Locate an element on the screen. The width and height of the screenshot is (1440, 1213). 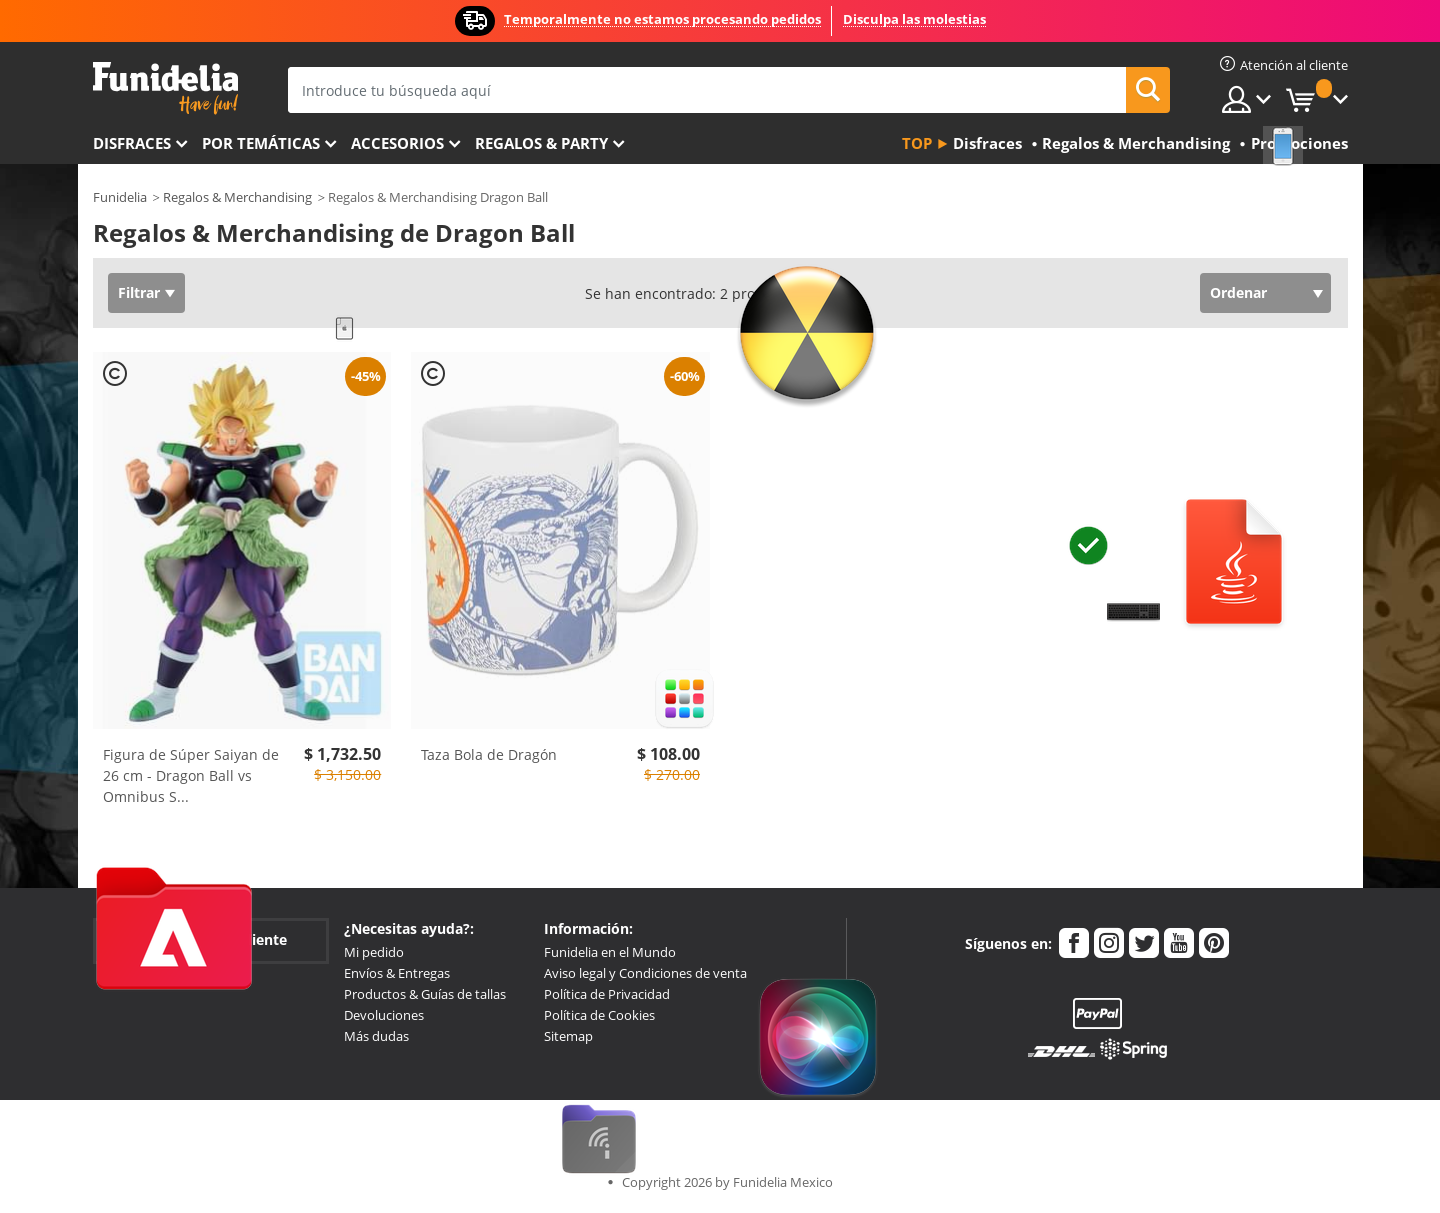
open the app launcher to view all applications is located at coordinates (684, 698).